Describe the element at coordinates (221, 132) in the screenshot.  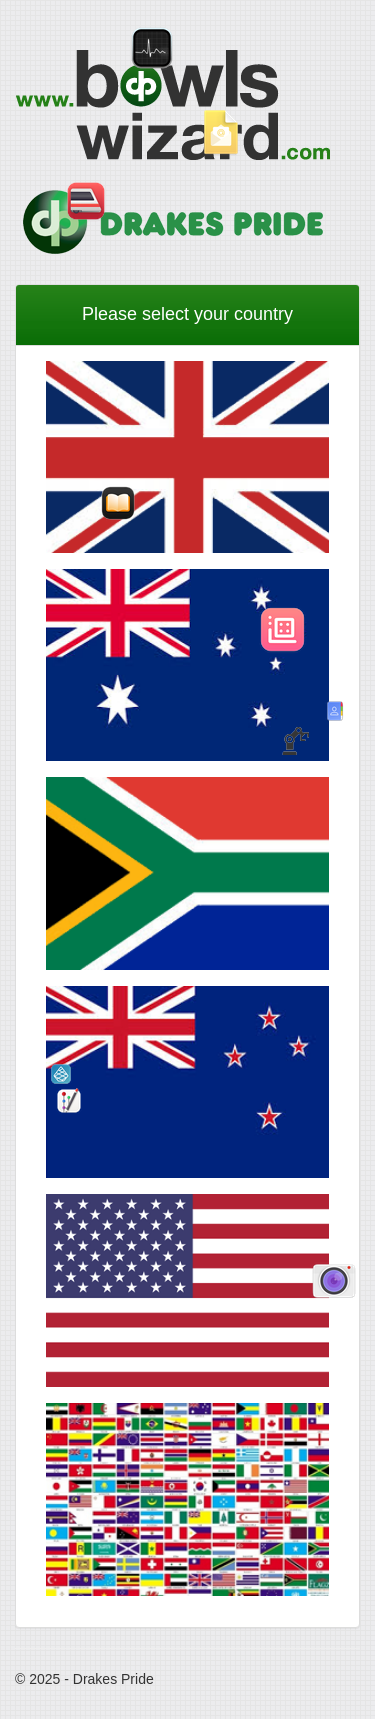
I see `mbox email archive file` at that location.